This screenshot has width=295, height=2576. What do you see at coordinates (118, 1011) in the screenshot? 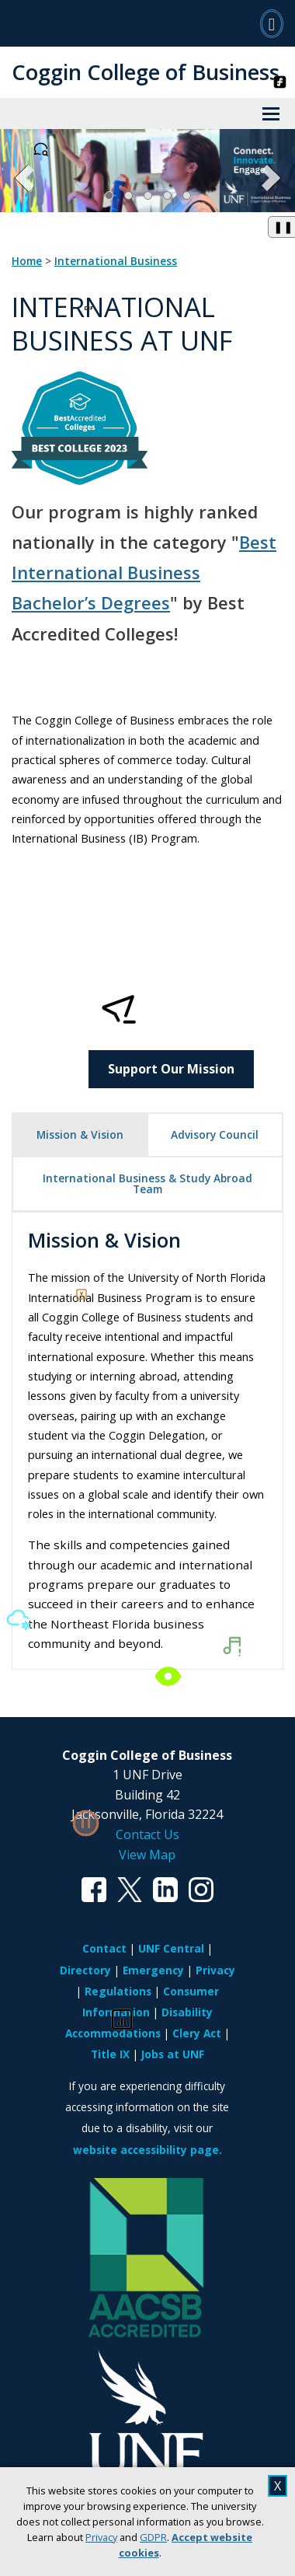
I see `remove a saved location` at bounding box center [118, 1011].